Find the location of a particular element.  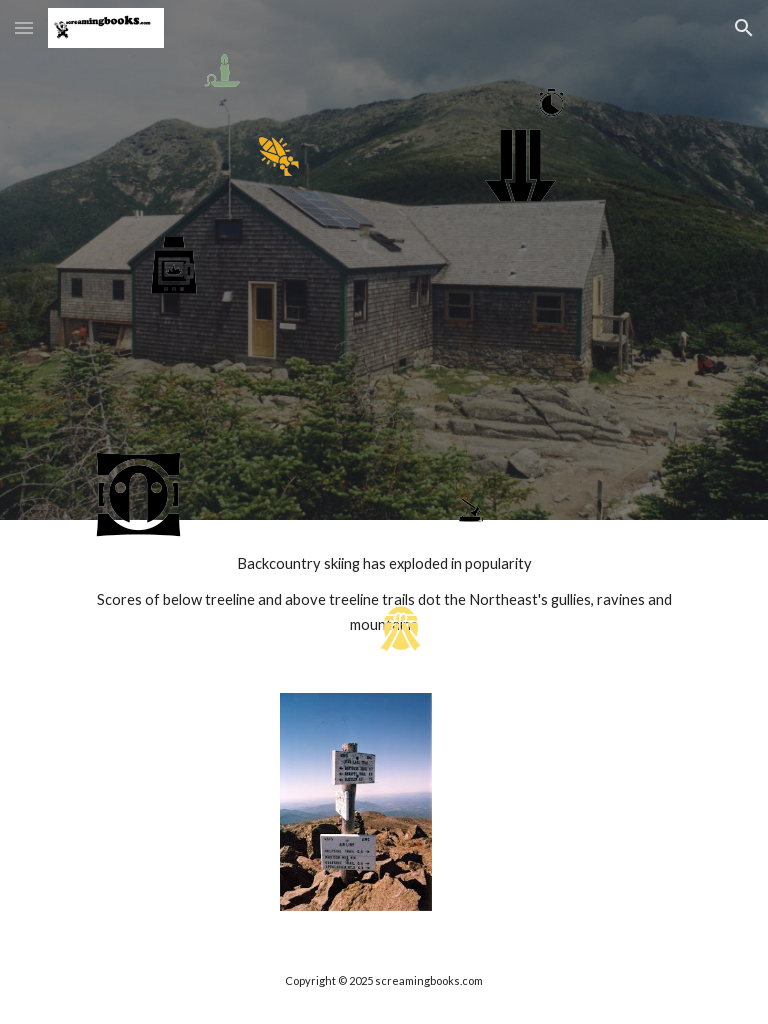

equip a headband accessory for your character is located at coordinates (401, 629).